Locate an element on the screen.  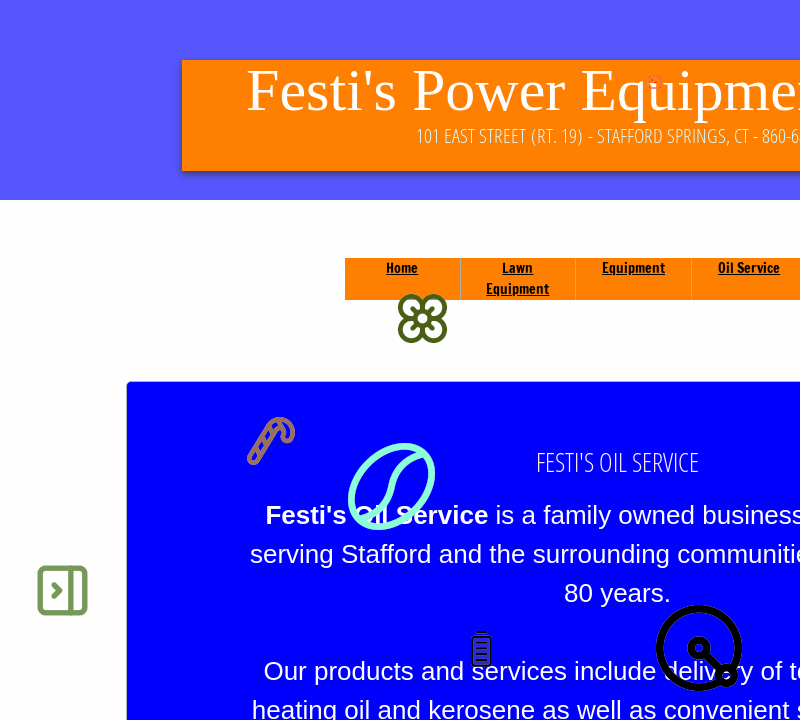
indicates holiday or seasonal content is located at coordinates (271, 441).